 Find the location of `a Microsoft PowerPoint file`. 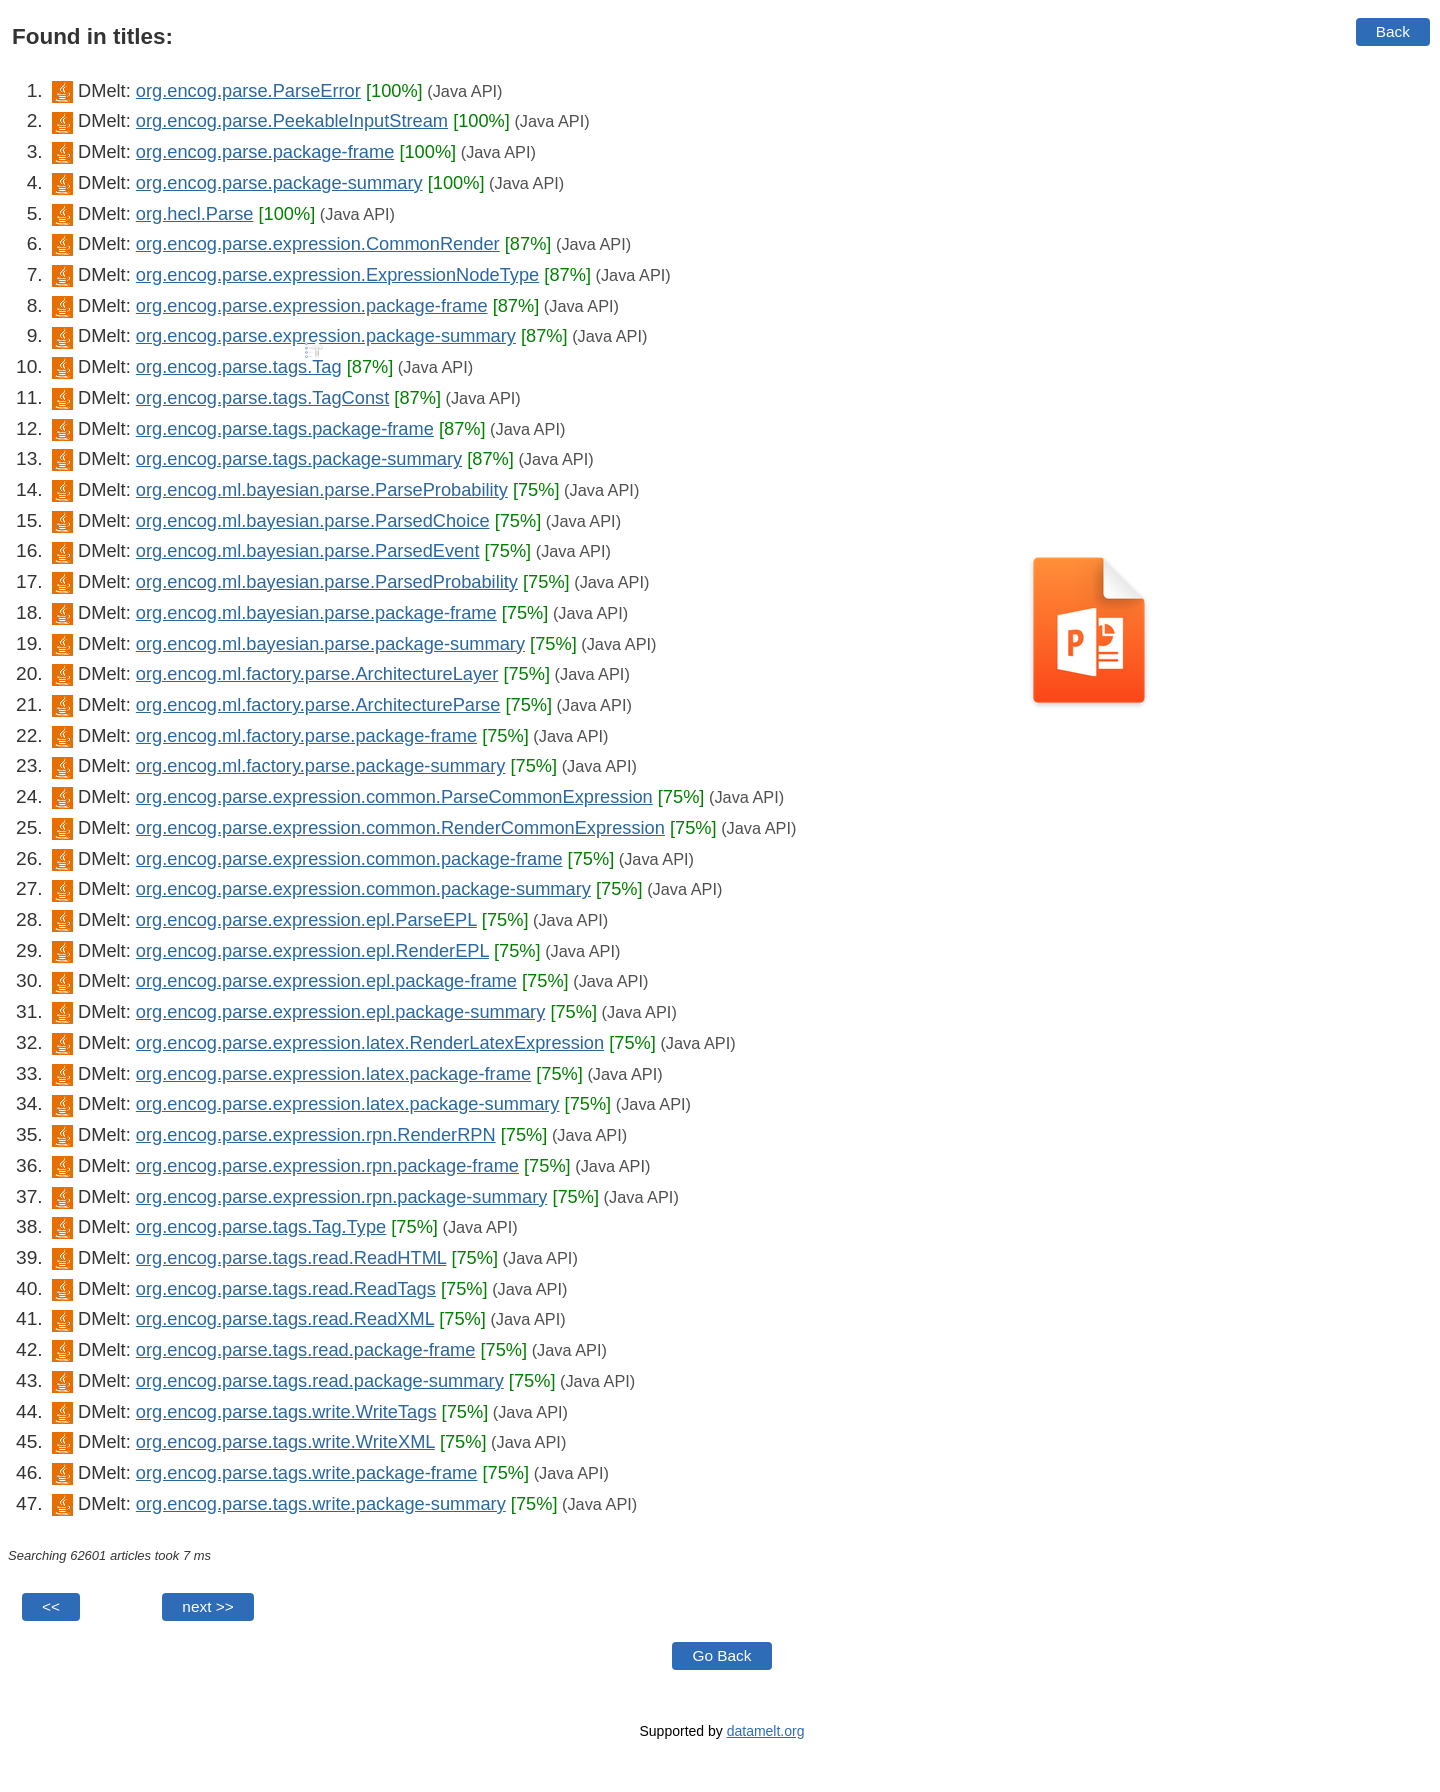

a Microsoft PowerPoint file is located at coordinates (1089, 630).